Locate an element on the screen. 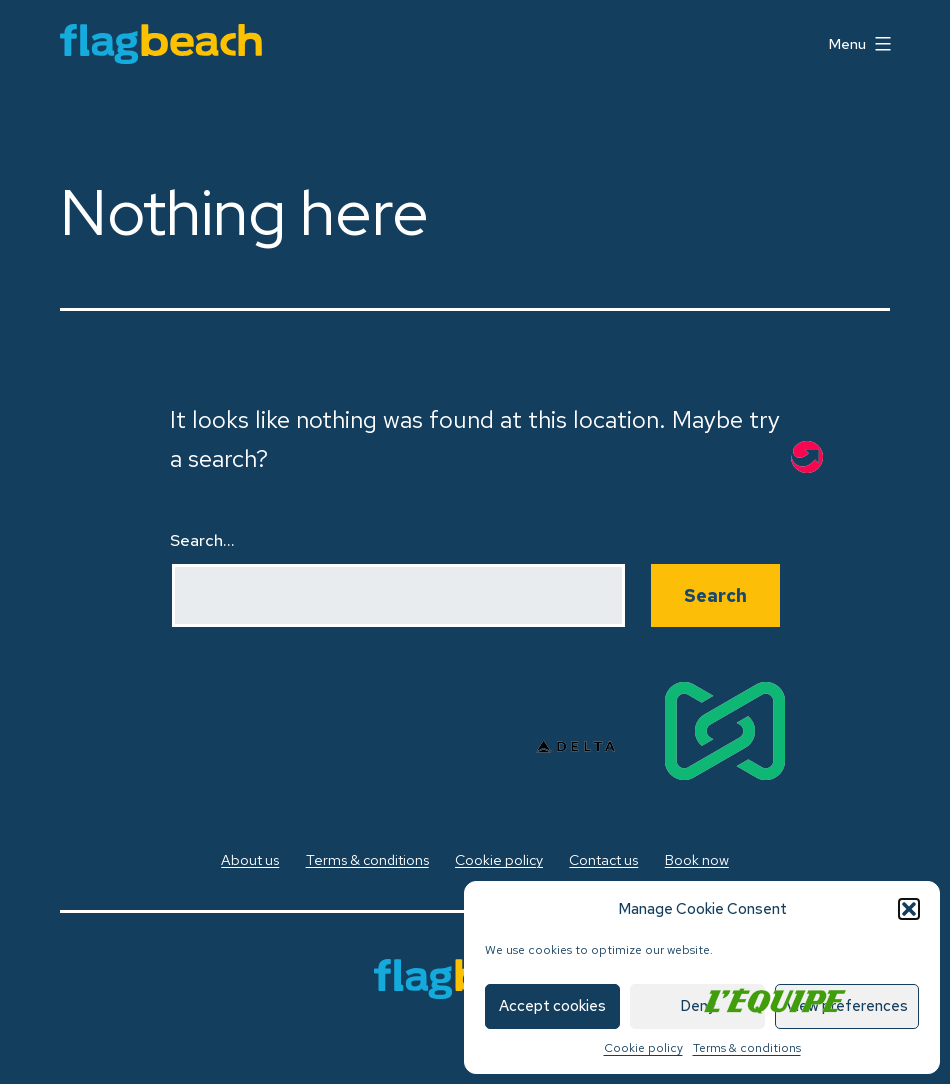  link to L'Équipe sports news website is located at coordinates (775, 1001).